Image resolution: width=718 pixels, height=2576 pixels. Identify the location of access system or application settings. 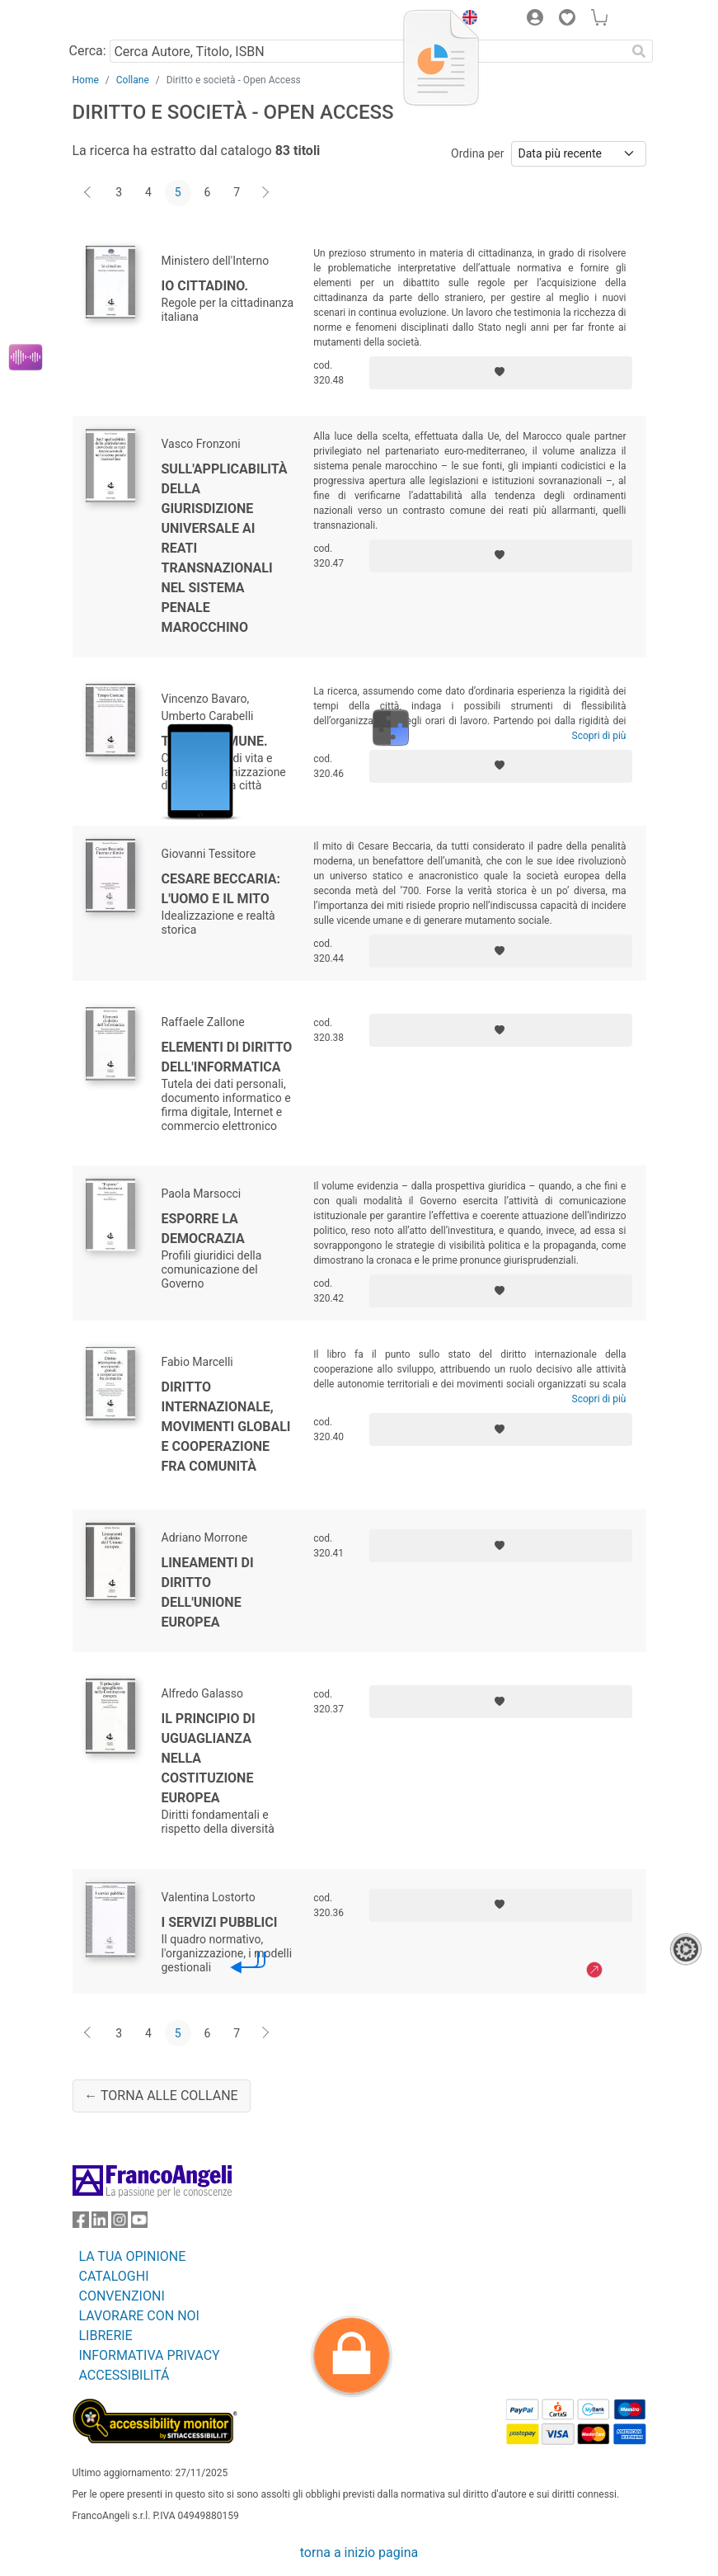
(686, 1949).